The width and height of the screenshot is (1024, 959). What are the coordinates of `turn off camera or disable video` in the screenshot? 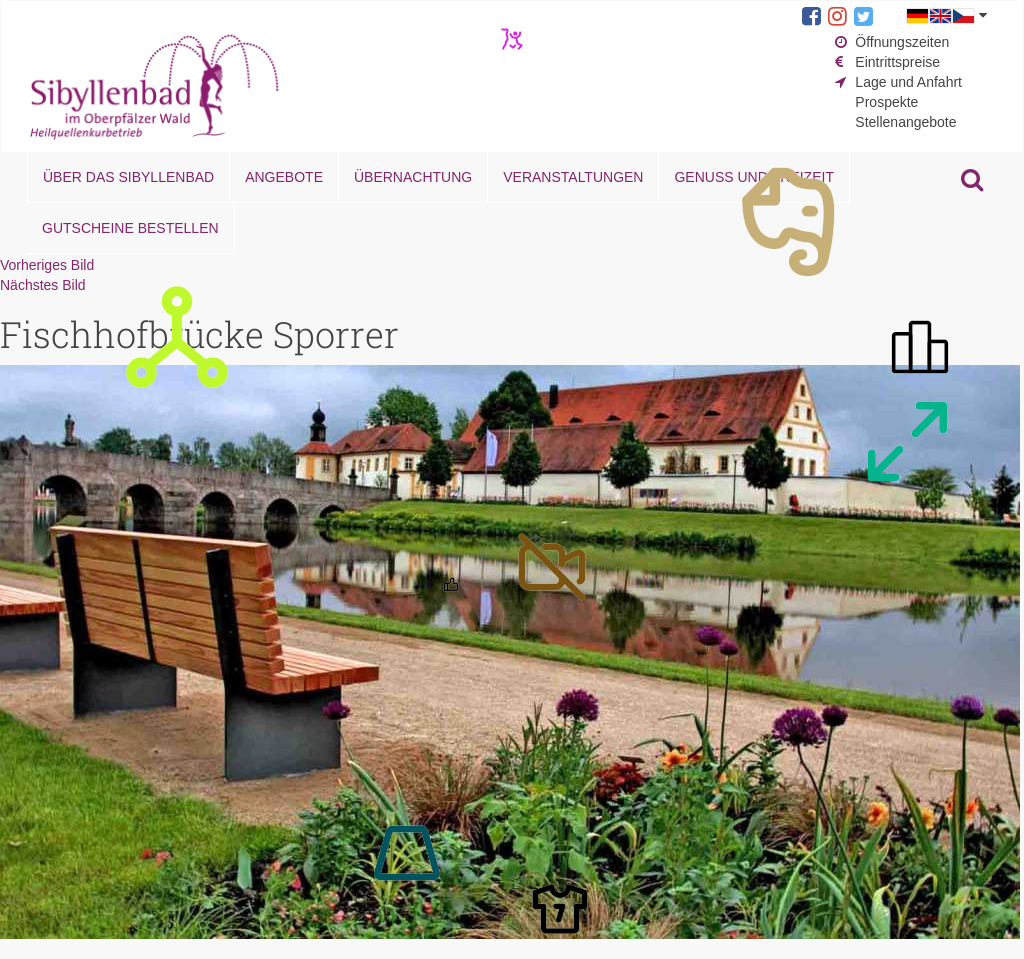 It's located at (552, 567).